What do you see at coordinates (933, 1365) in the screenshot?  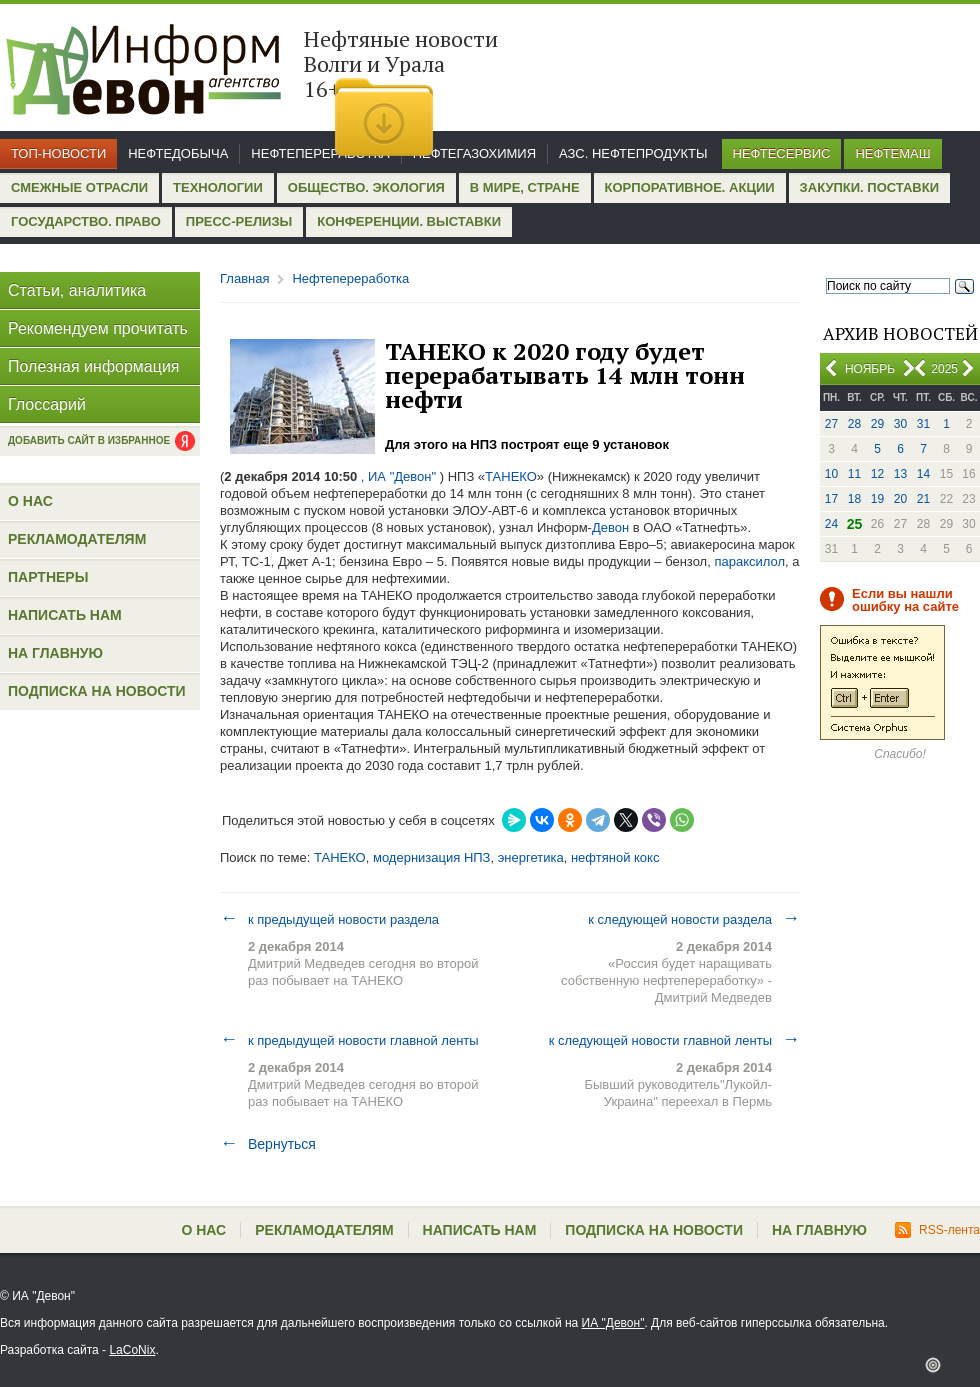 I see `view file properties and settings` at bounding box center [933, 1365].